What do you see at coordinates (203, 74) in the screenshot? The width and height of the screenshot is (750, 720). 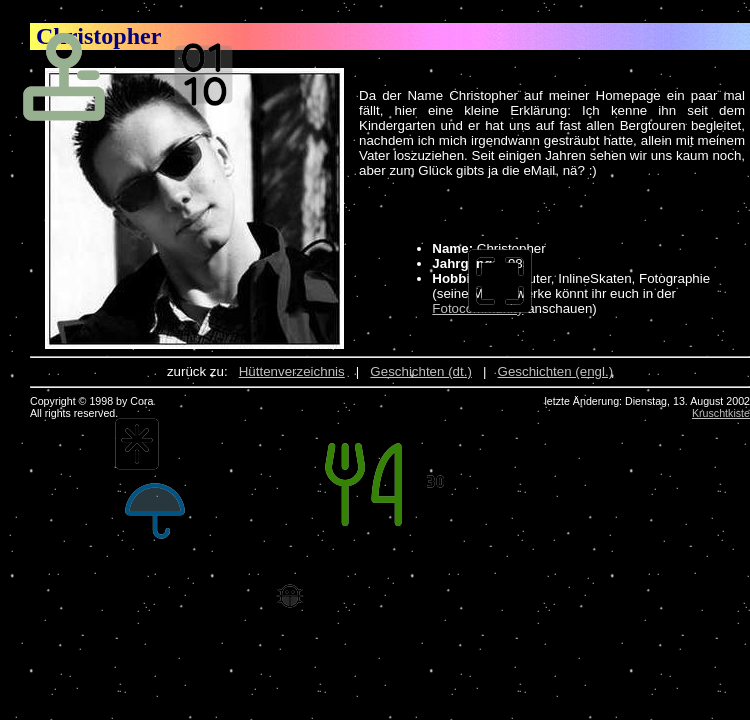 I see `view or edit binary data` at bounding box center [203, 74].